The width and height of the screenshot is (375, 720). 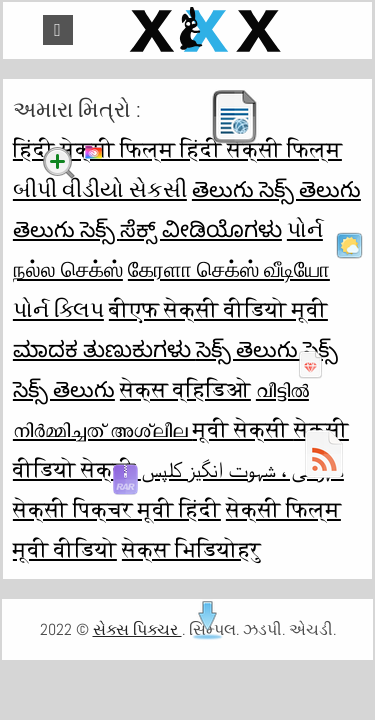 I want to click on a ruby programming language source file, so click(x=310, y=364).